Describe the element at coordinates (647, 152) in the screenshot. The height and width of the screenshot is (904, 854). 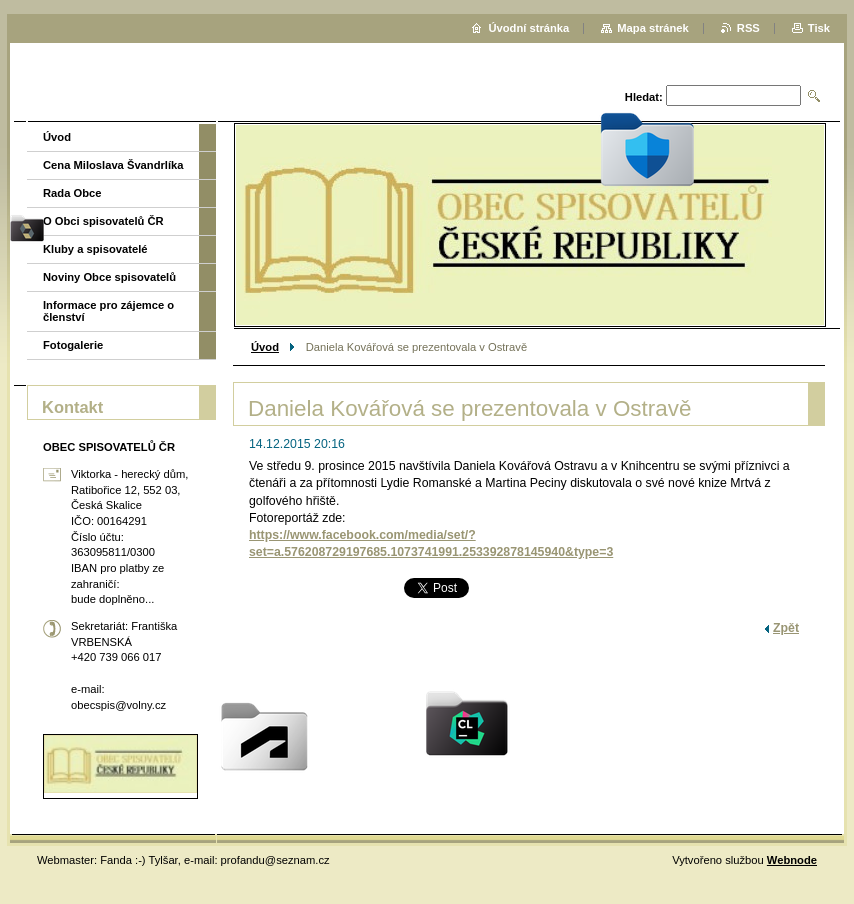
I see `open microsoft defender security files folder` at that location.